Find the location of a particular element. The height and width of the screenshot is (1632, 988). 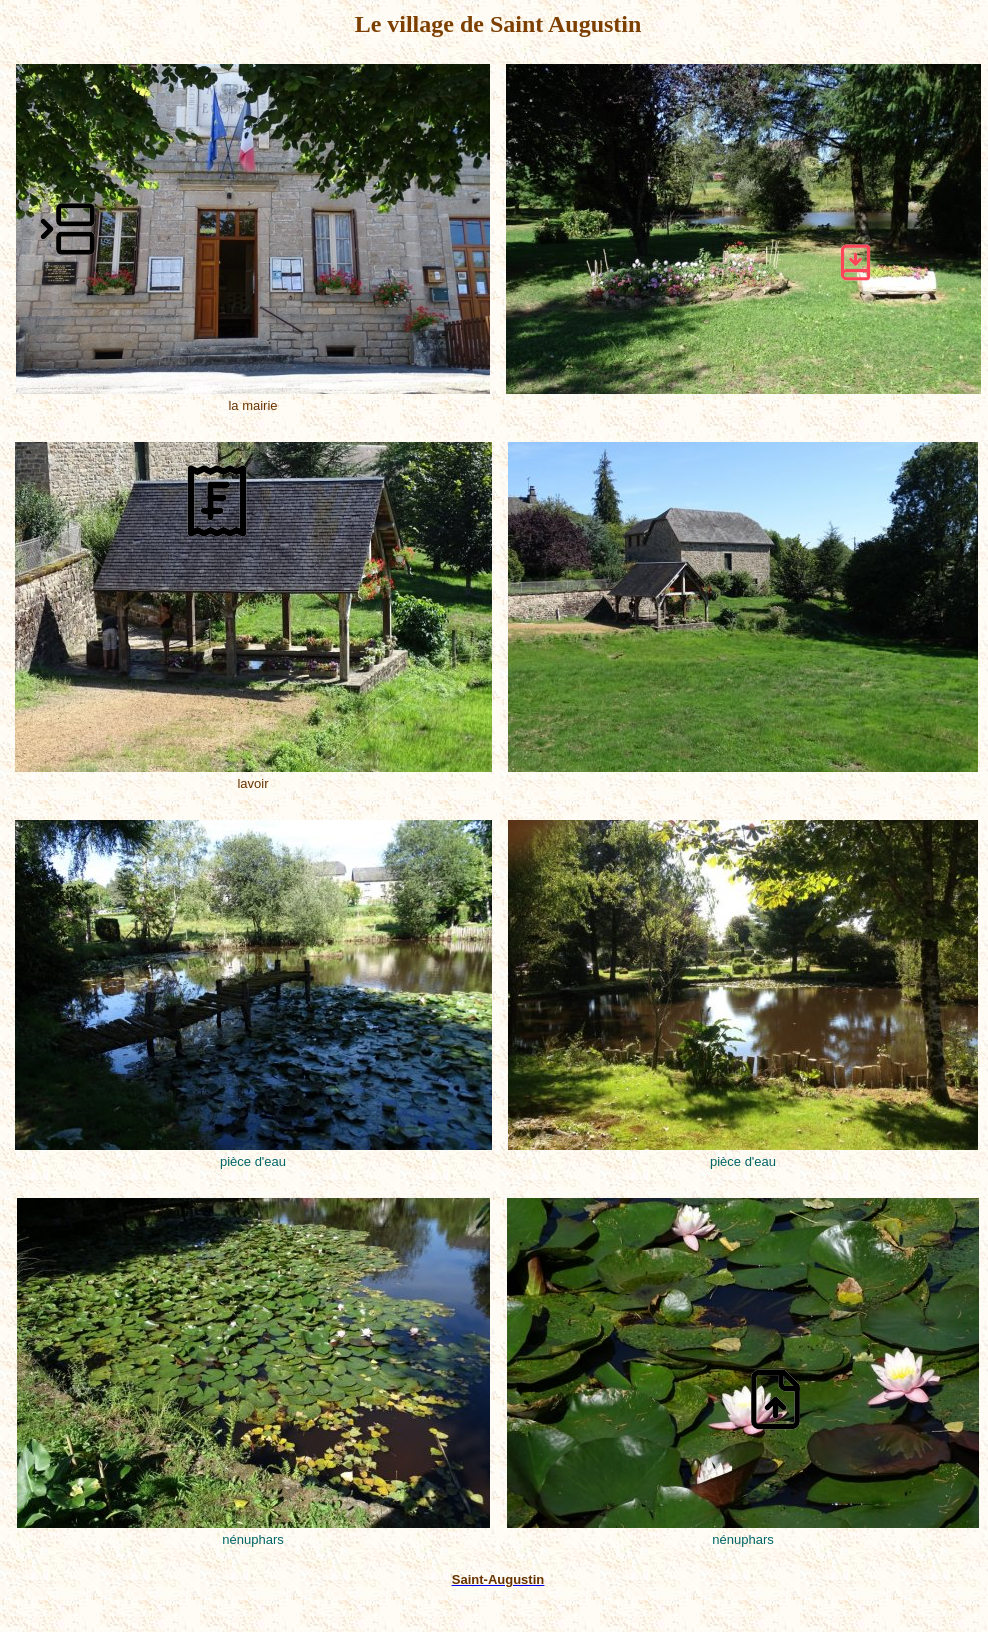

view receipt or transaction in swiss francs is located at coordinates (217, 501).